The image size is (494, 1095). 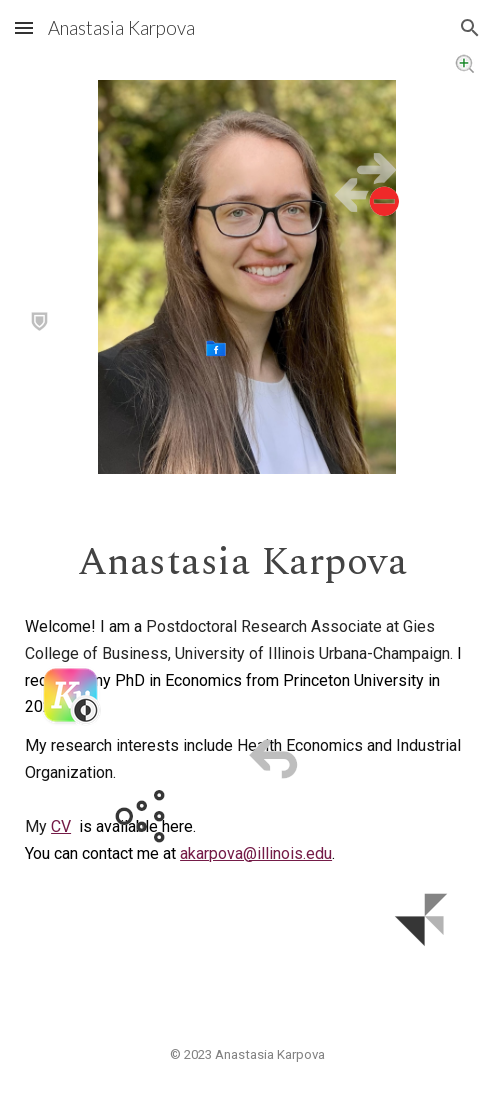 I want to click on indicates high security status, so click(x=39, y=321).